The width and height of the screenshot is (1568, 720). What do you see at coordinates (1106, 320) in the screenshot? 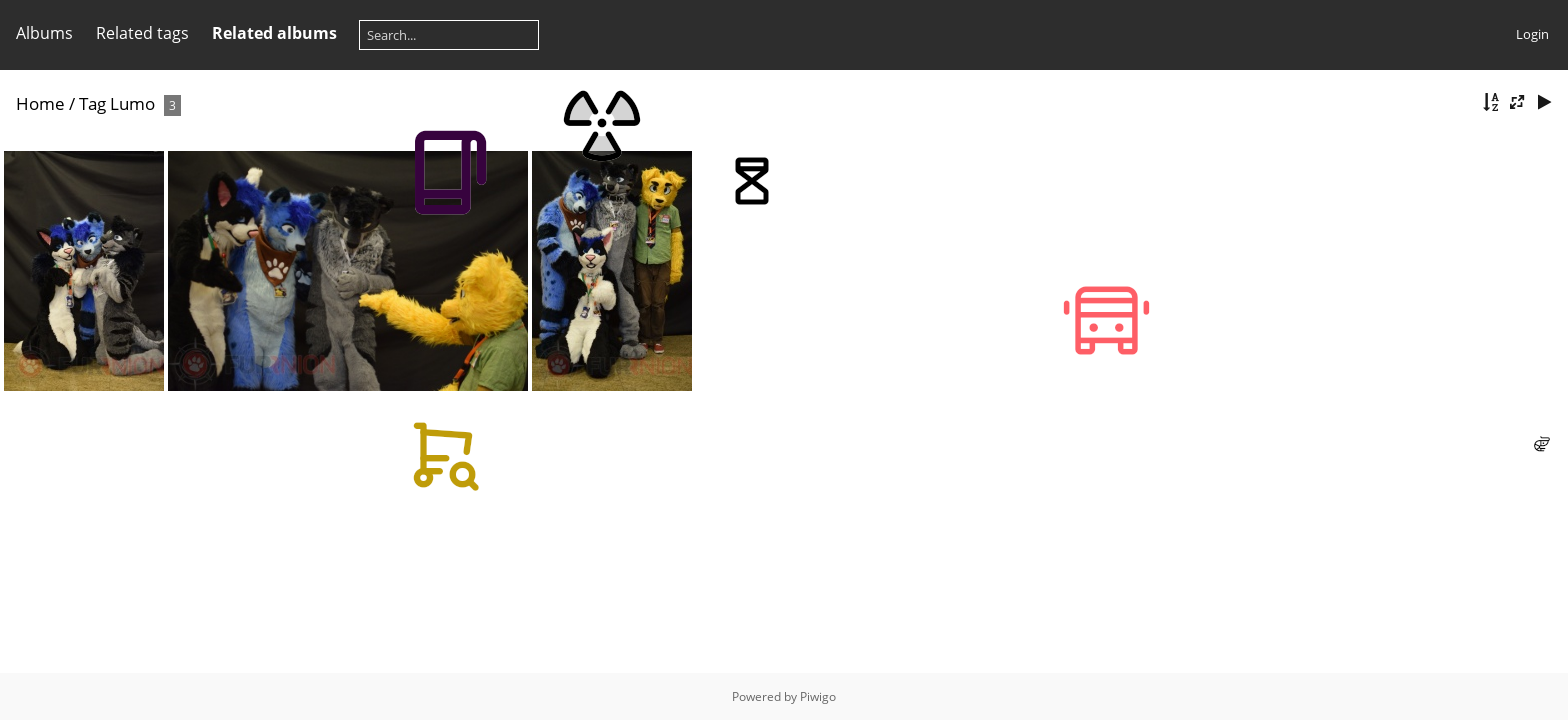
I see `view public transit options` at bounding box center [1106, 320].